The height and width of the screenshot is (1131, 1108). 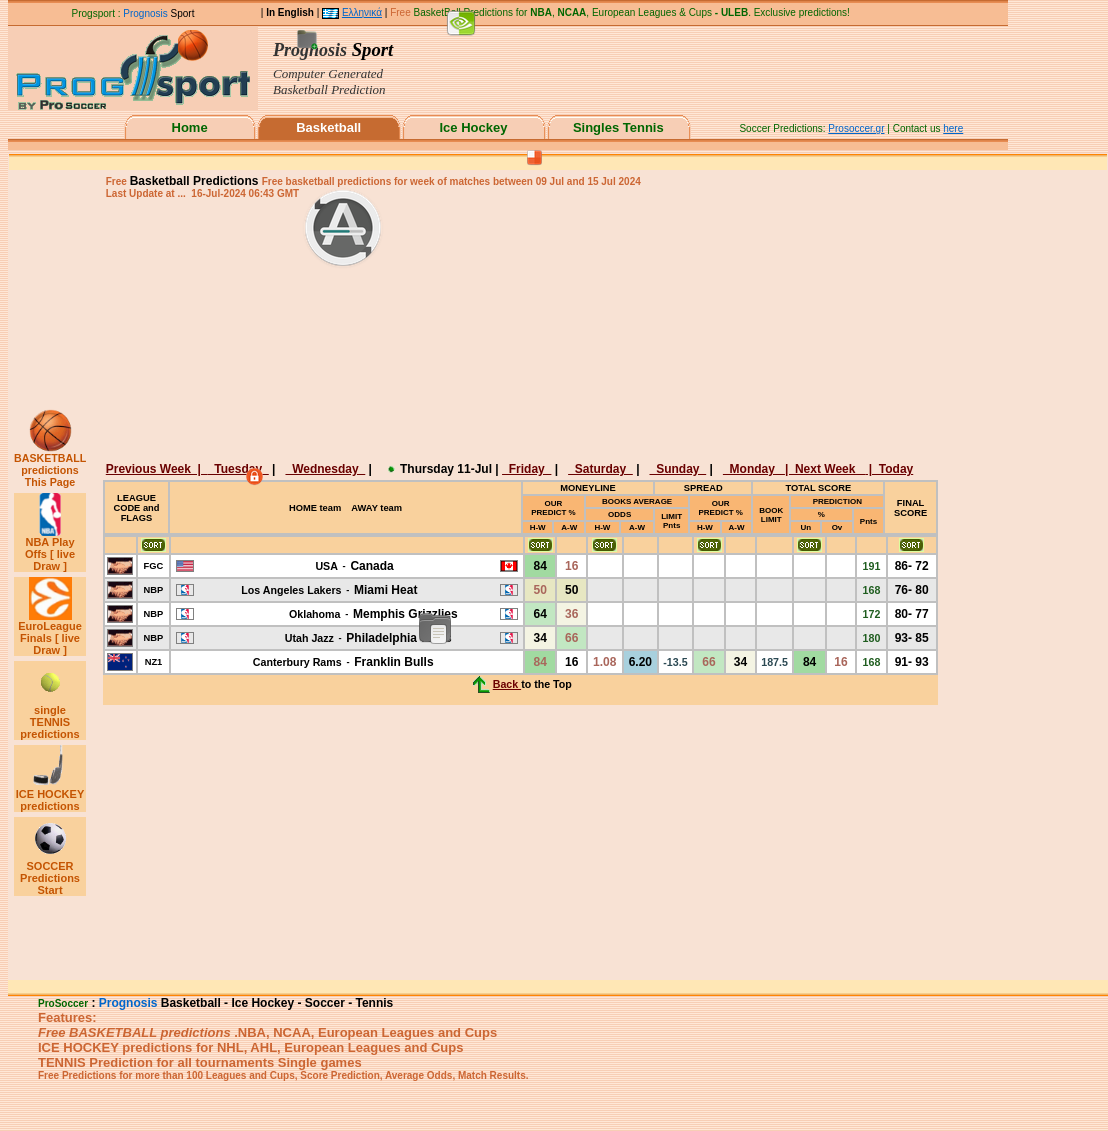 What do you see at coordinates (307, 39) in the screenshot?
I see `create a new folder` at bounding box center [307, 39].